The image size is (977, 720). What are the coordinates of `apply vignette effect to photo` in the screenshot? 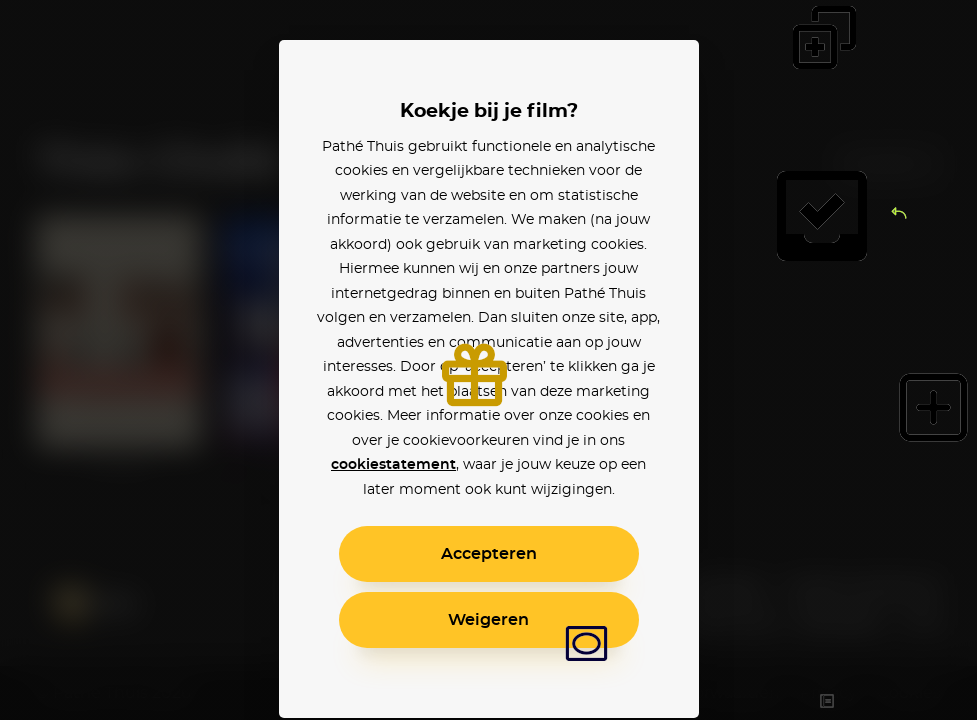 It's located at (586, 643).